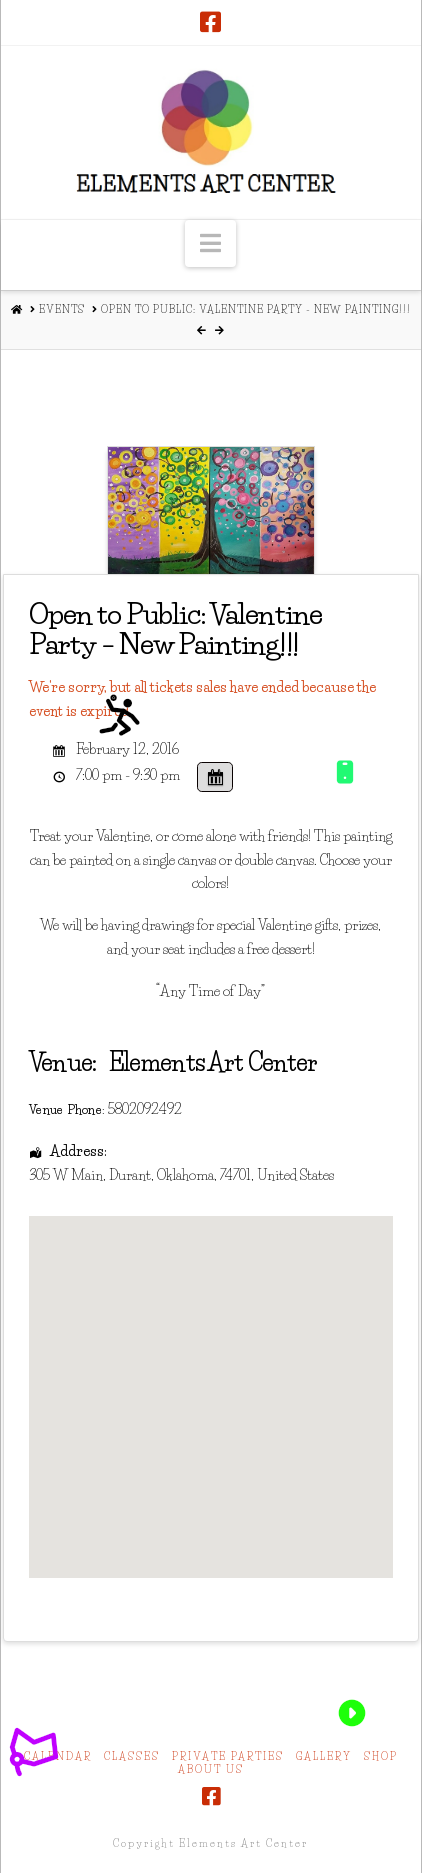  I want to click on access handball game or sports activity, so click(119, 714).